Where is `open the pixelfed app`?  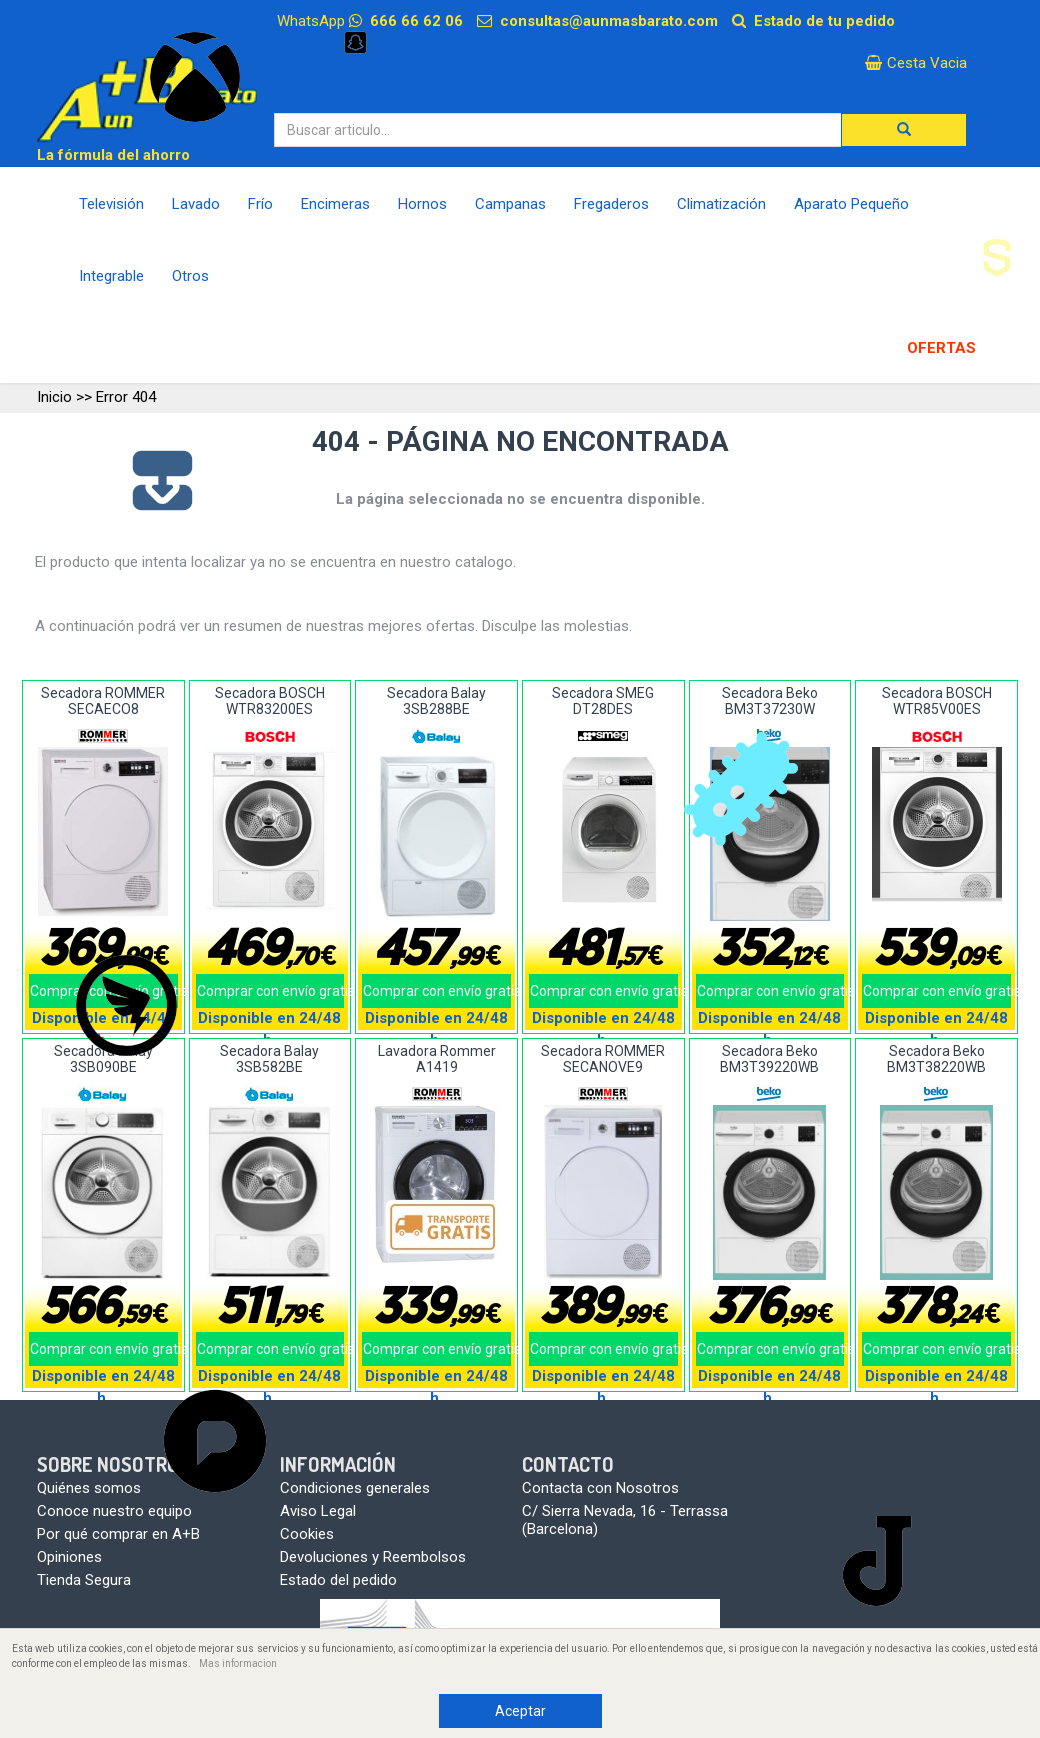
open the pixelfed app is located at coordinates (215, 1441).